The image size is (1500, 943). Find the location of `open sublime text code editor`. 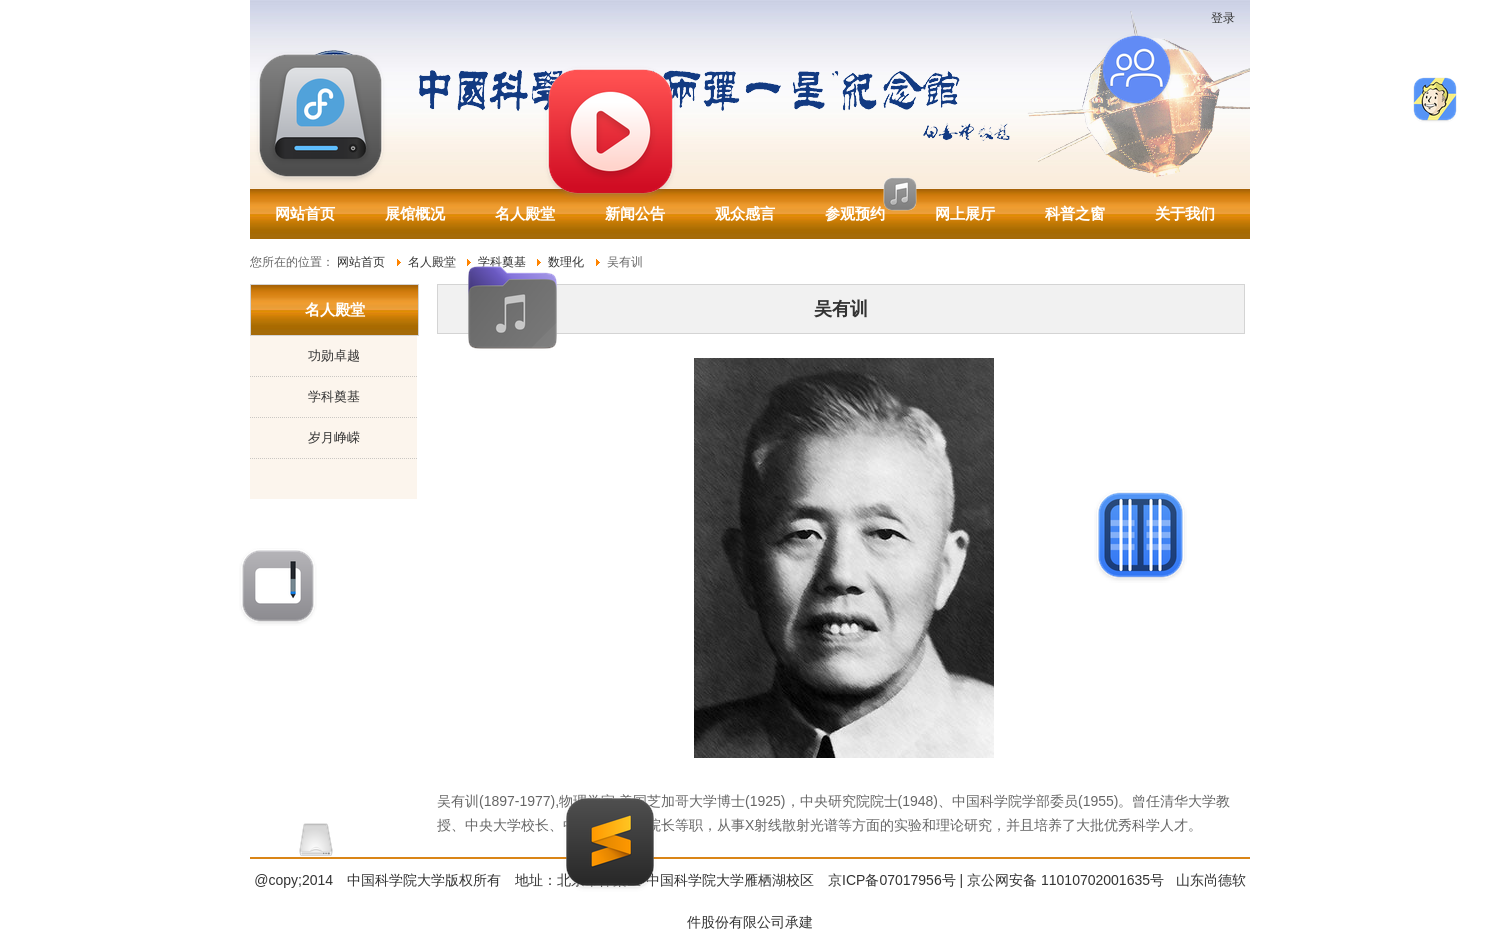

open sublime text code editor is located at coordinates (610, 842).